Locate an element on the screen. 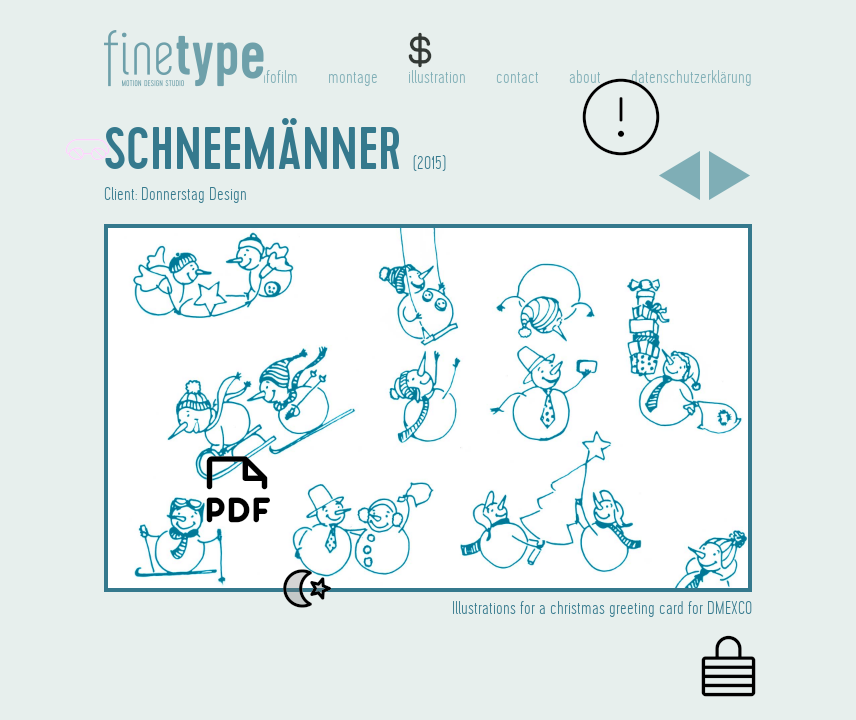 The height and width of the screenshot is (720, 856). indicates a secure or encrypted connection is located at coordinates (728, 669).